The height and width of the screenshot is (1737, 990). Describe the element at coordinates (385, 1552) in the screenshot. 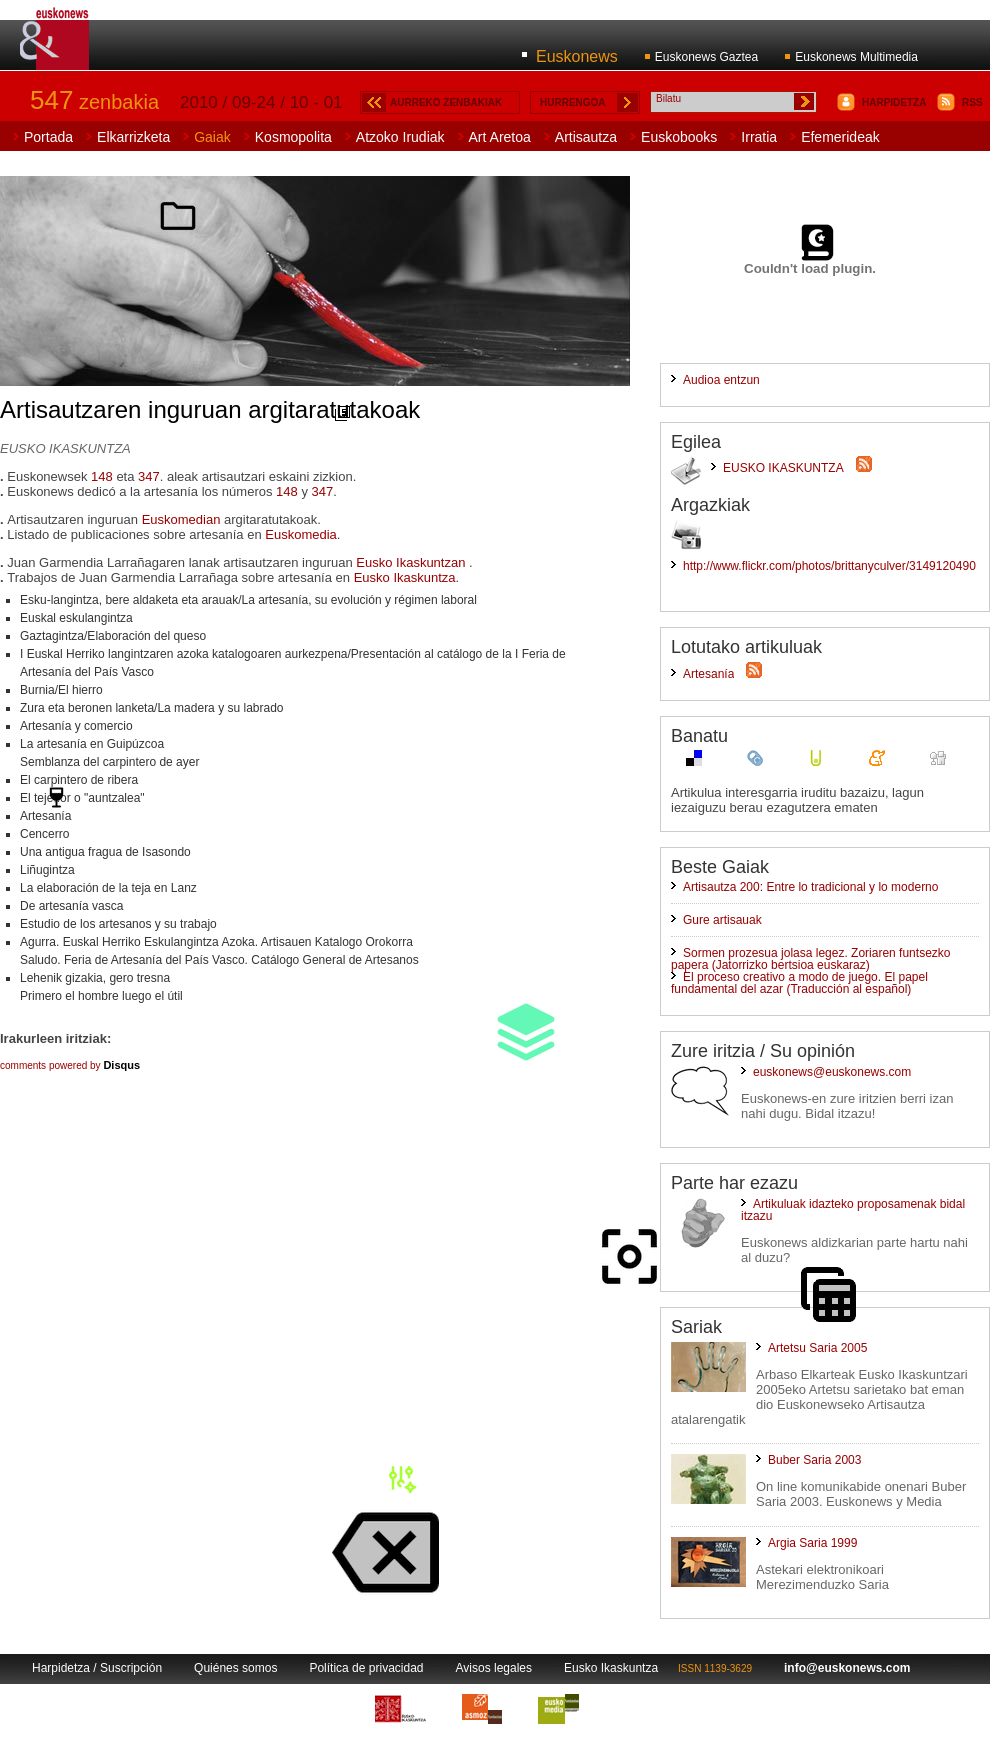

I see `delete the last character entered` at that location.